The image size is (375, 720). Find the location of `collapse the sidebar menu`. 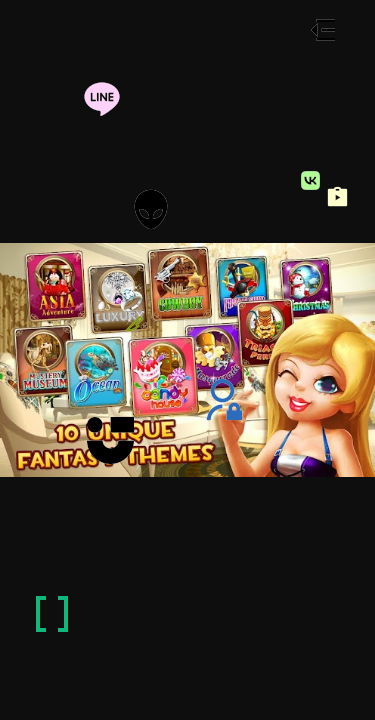

collapse the sidebar menu is located at coordinates (323, 30).